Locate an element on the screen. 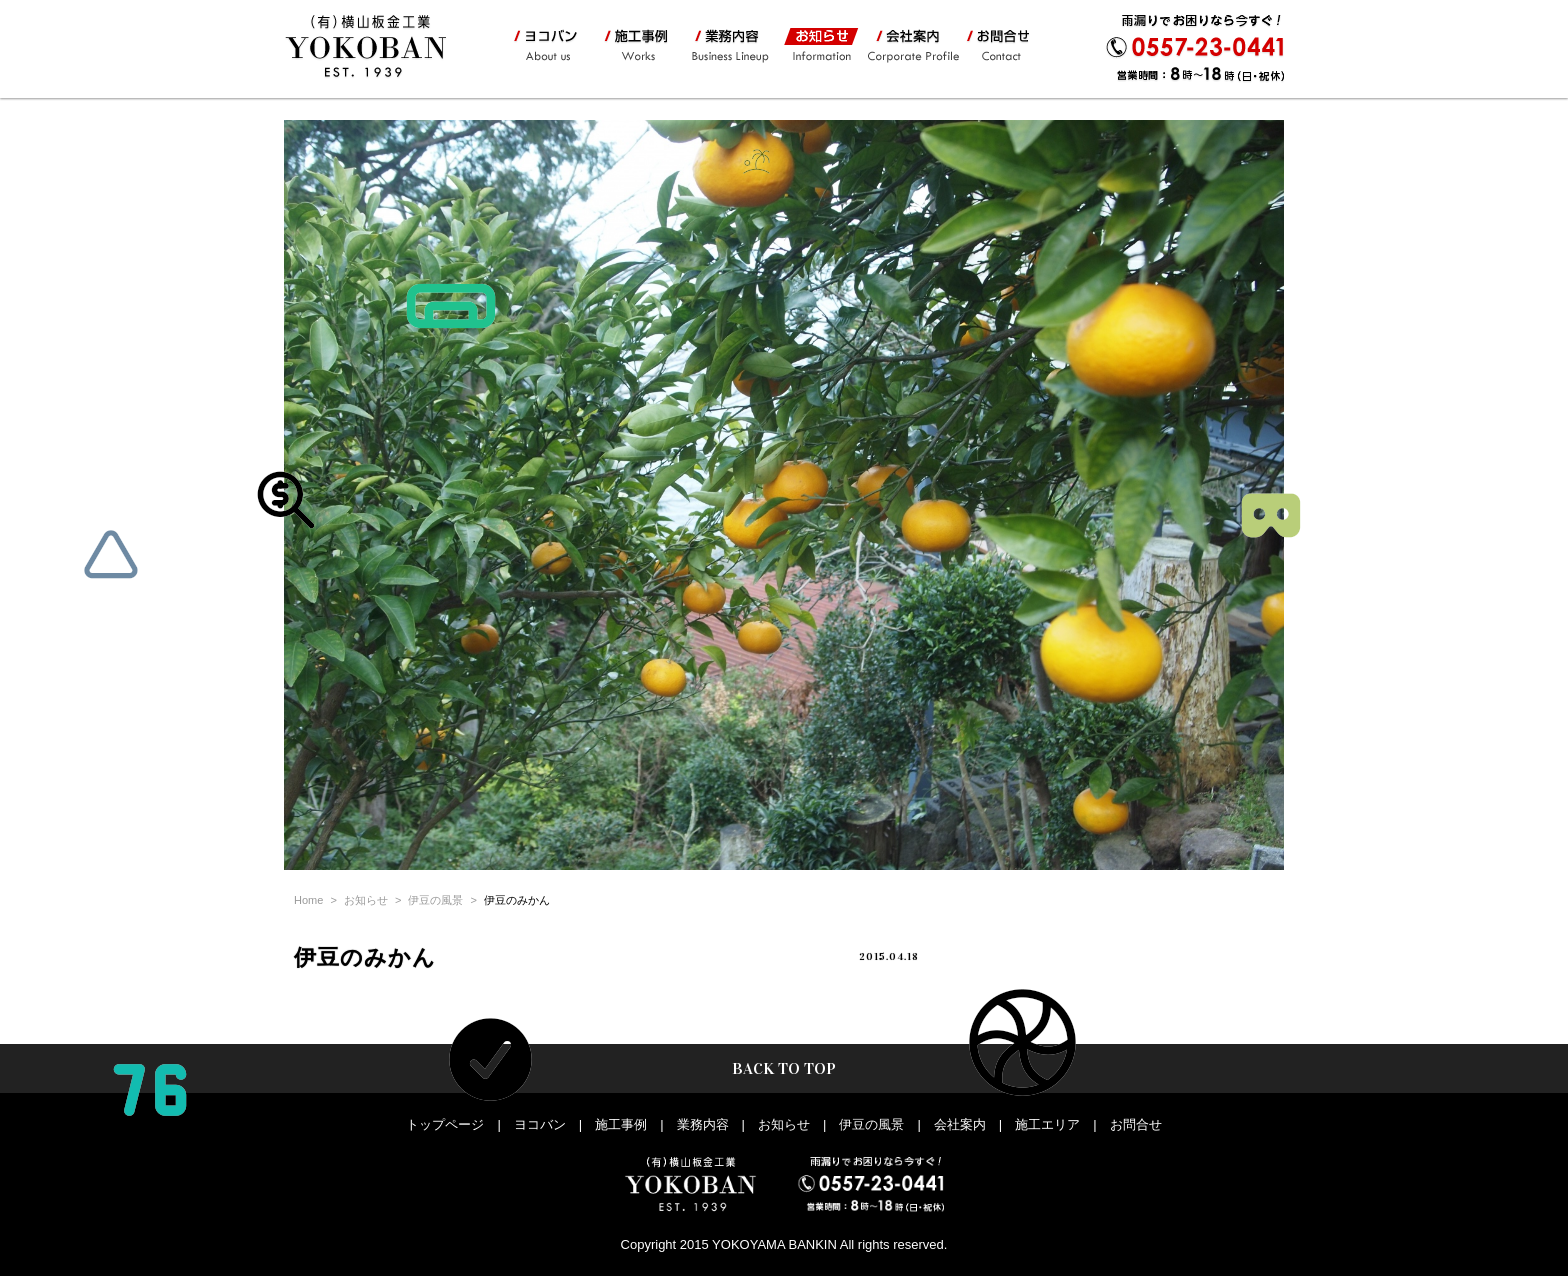 This screenshot has height=1276, width=1568. indicates item number 76 in a list or sequence is located at coordinates (150, 1090).